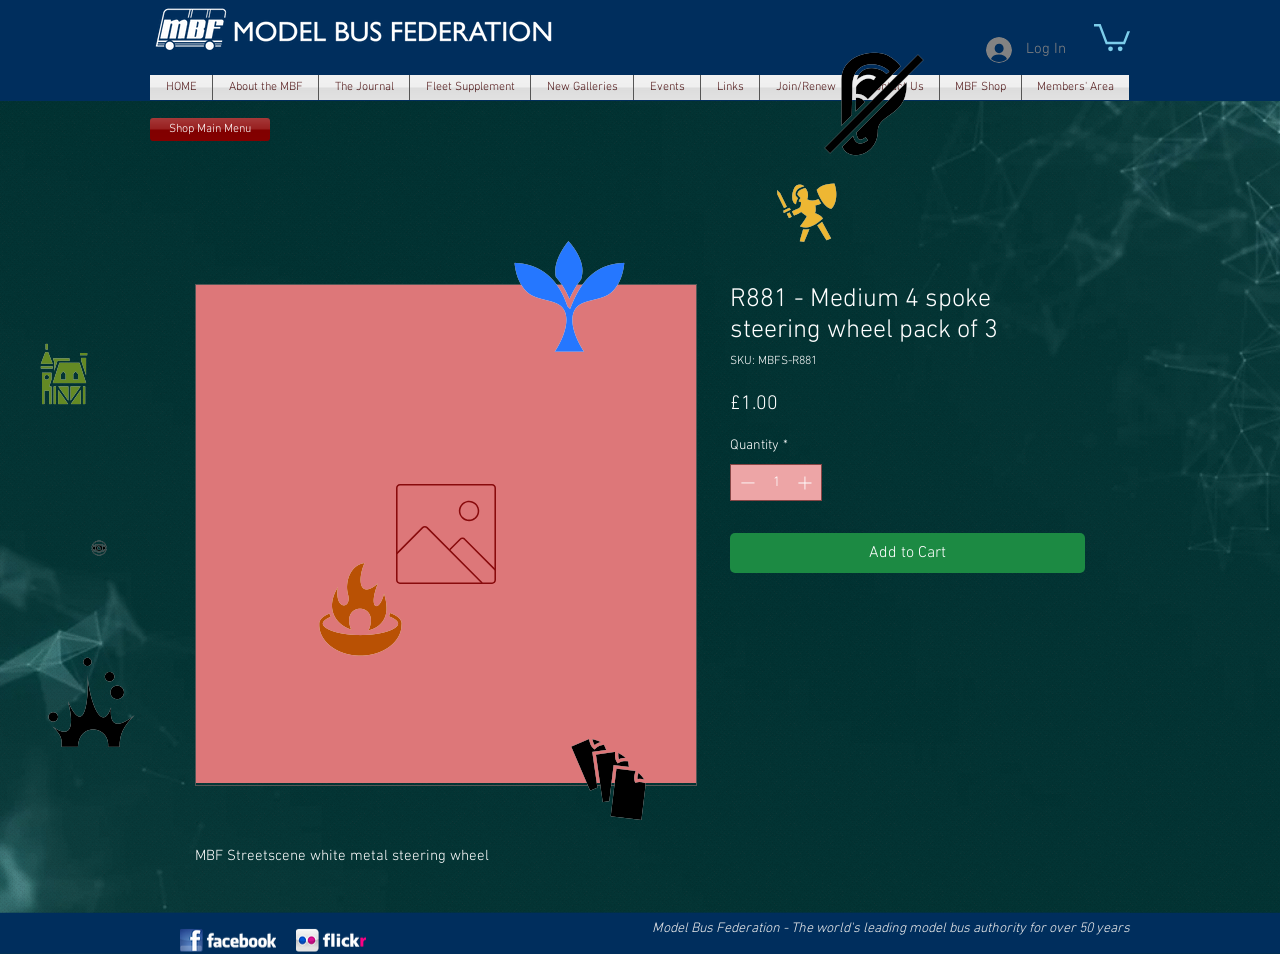 Image resolution: width=1280 pixels, height=954 pixels. Describe the element at coordinates (568, 296) in the screenshot. I see `indicates new growth or beginner status` at that location.